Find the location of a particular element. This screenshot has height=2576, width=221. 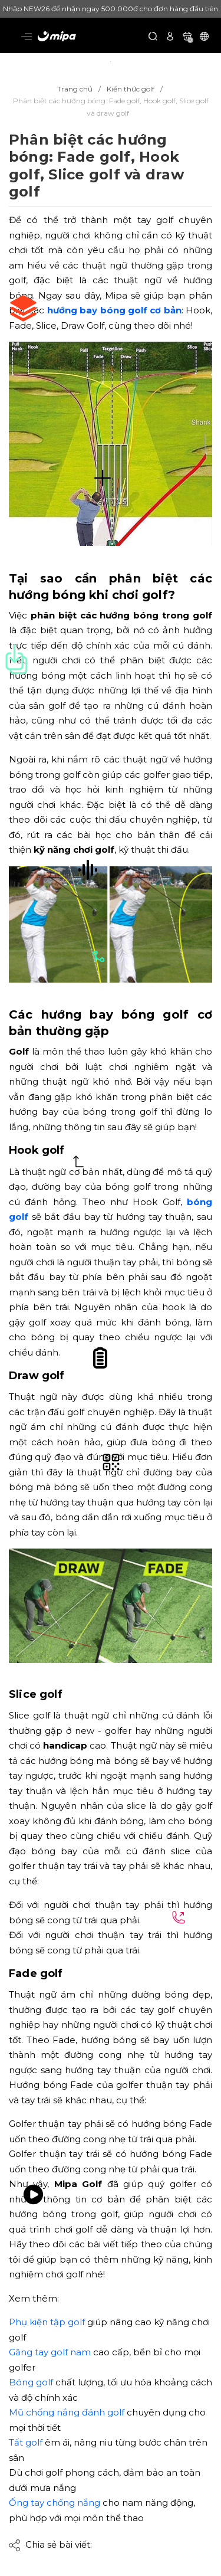

go back and up to previous level is located at coordinates (78, 1161).